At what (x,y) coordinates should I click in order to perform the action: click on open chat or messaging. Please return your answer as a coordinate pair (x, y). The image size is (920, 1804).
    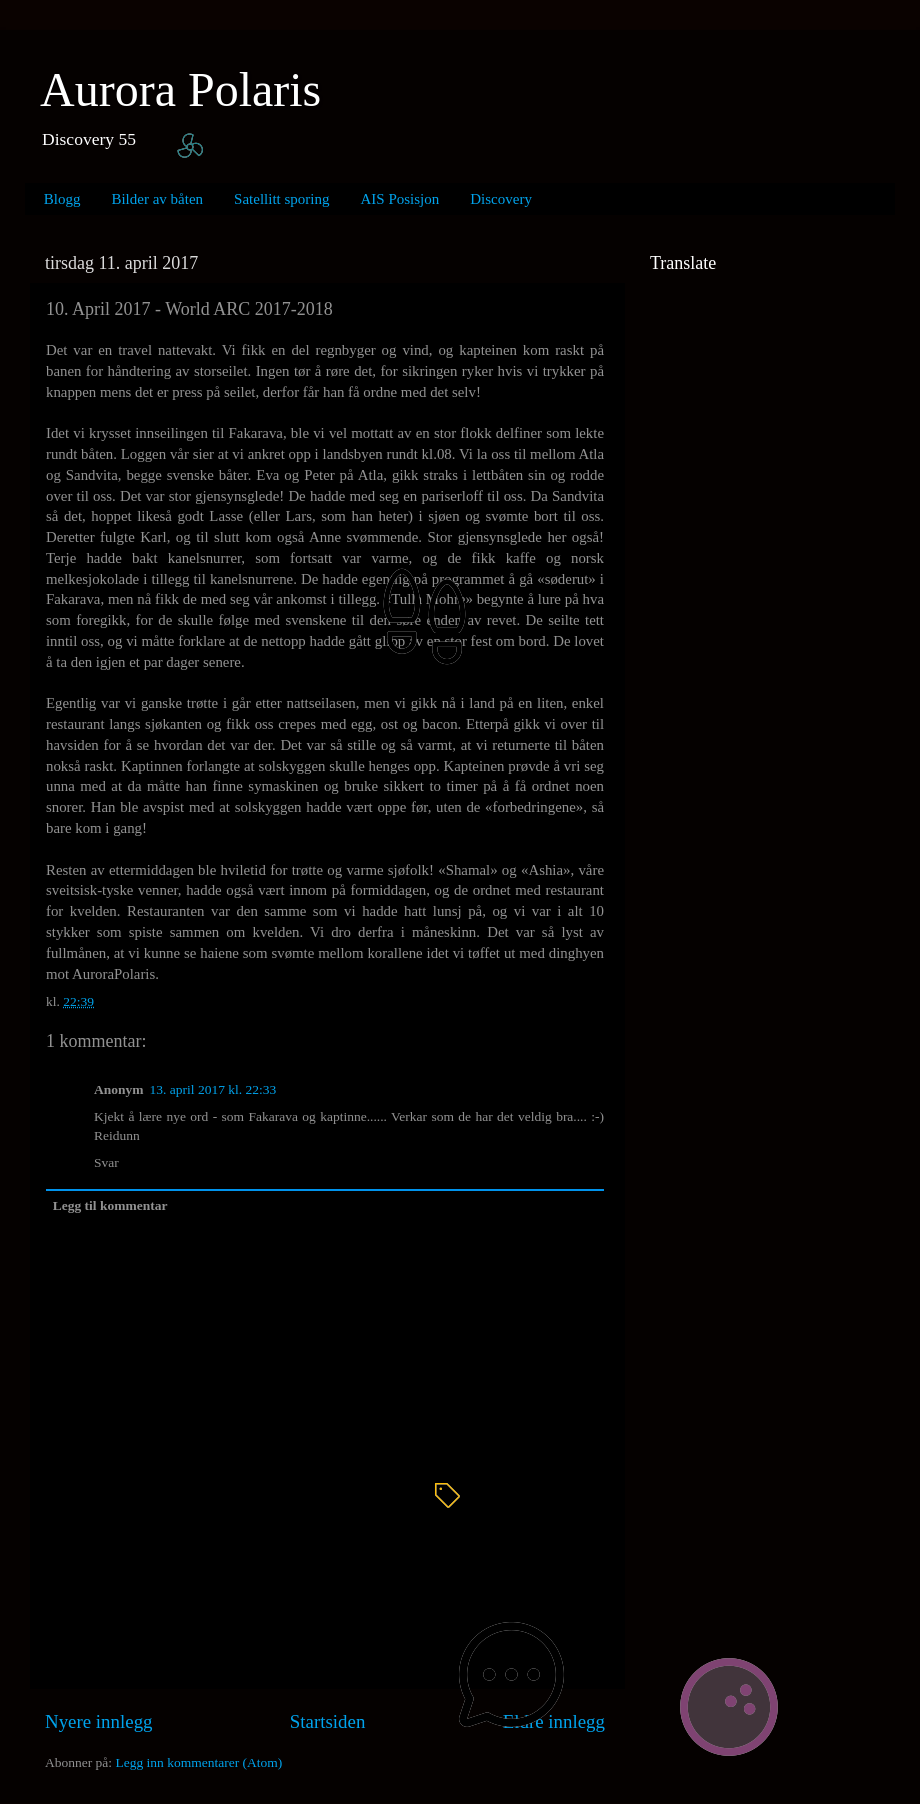
    Looking at the image, I should click on (511, 1674).